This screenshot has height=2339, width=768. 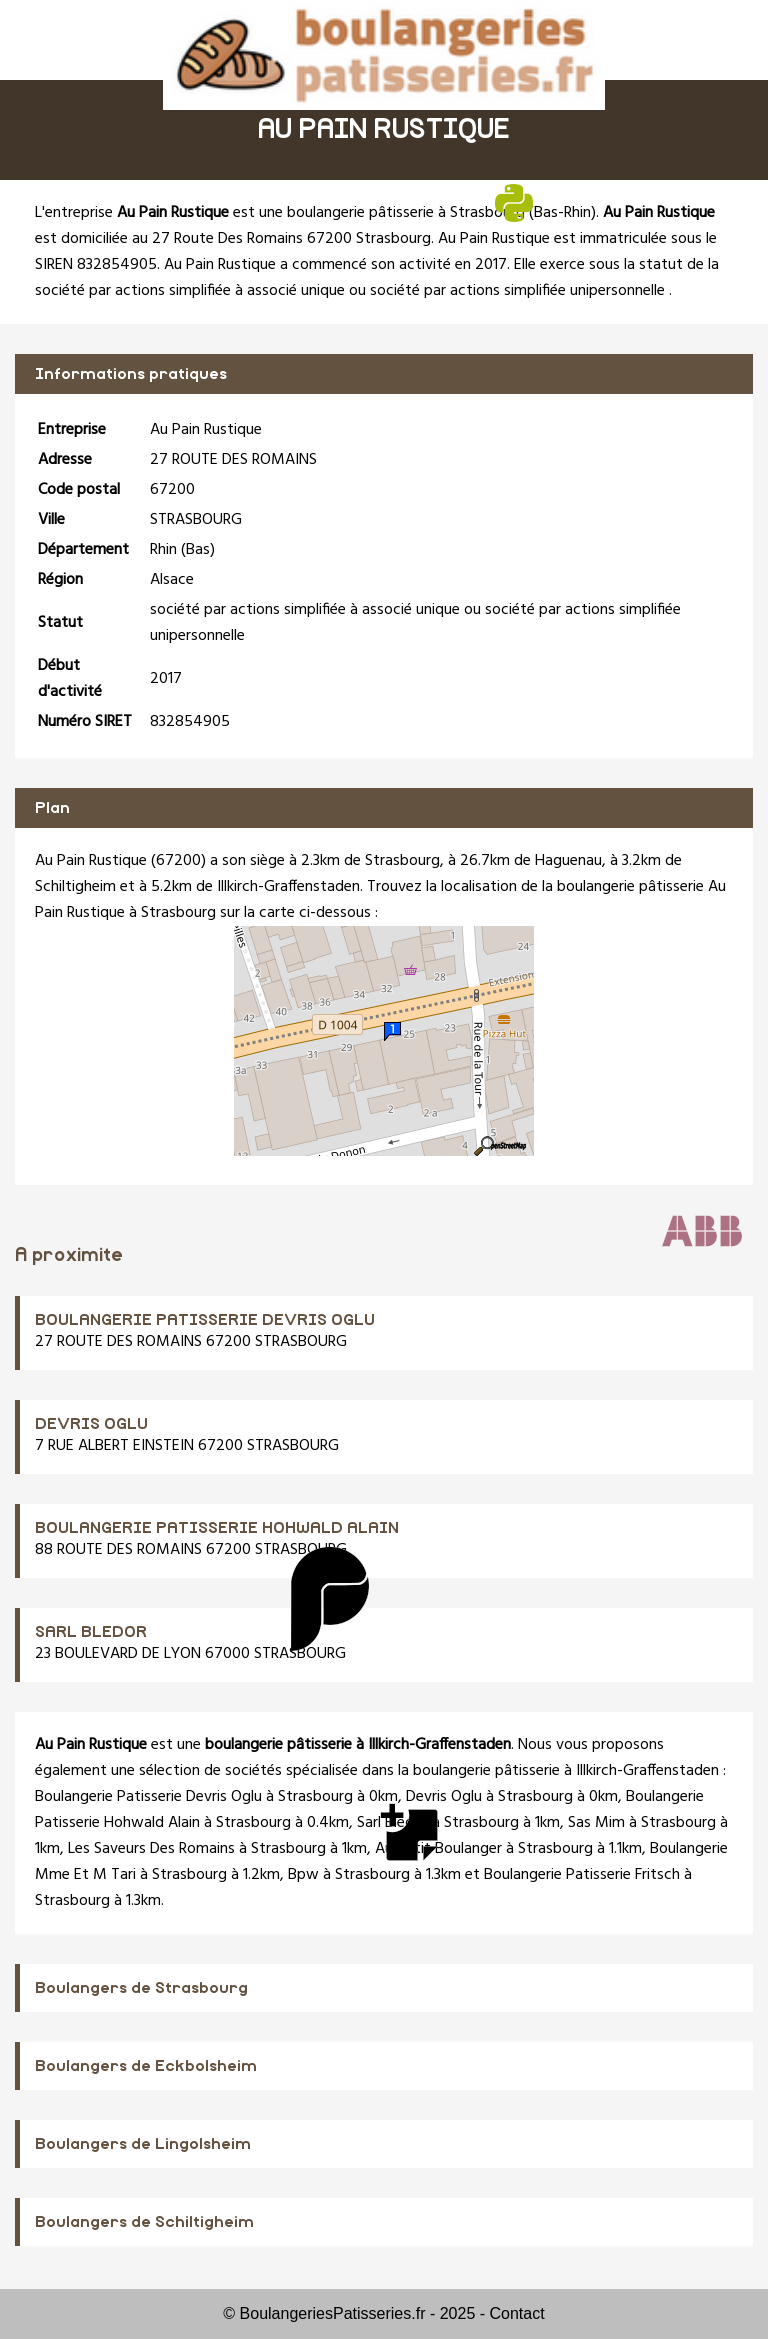 What do you see at coordinates (514, 203) in the screenshot?
I see `python programming language logo` at bounding box center [514, 203].